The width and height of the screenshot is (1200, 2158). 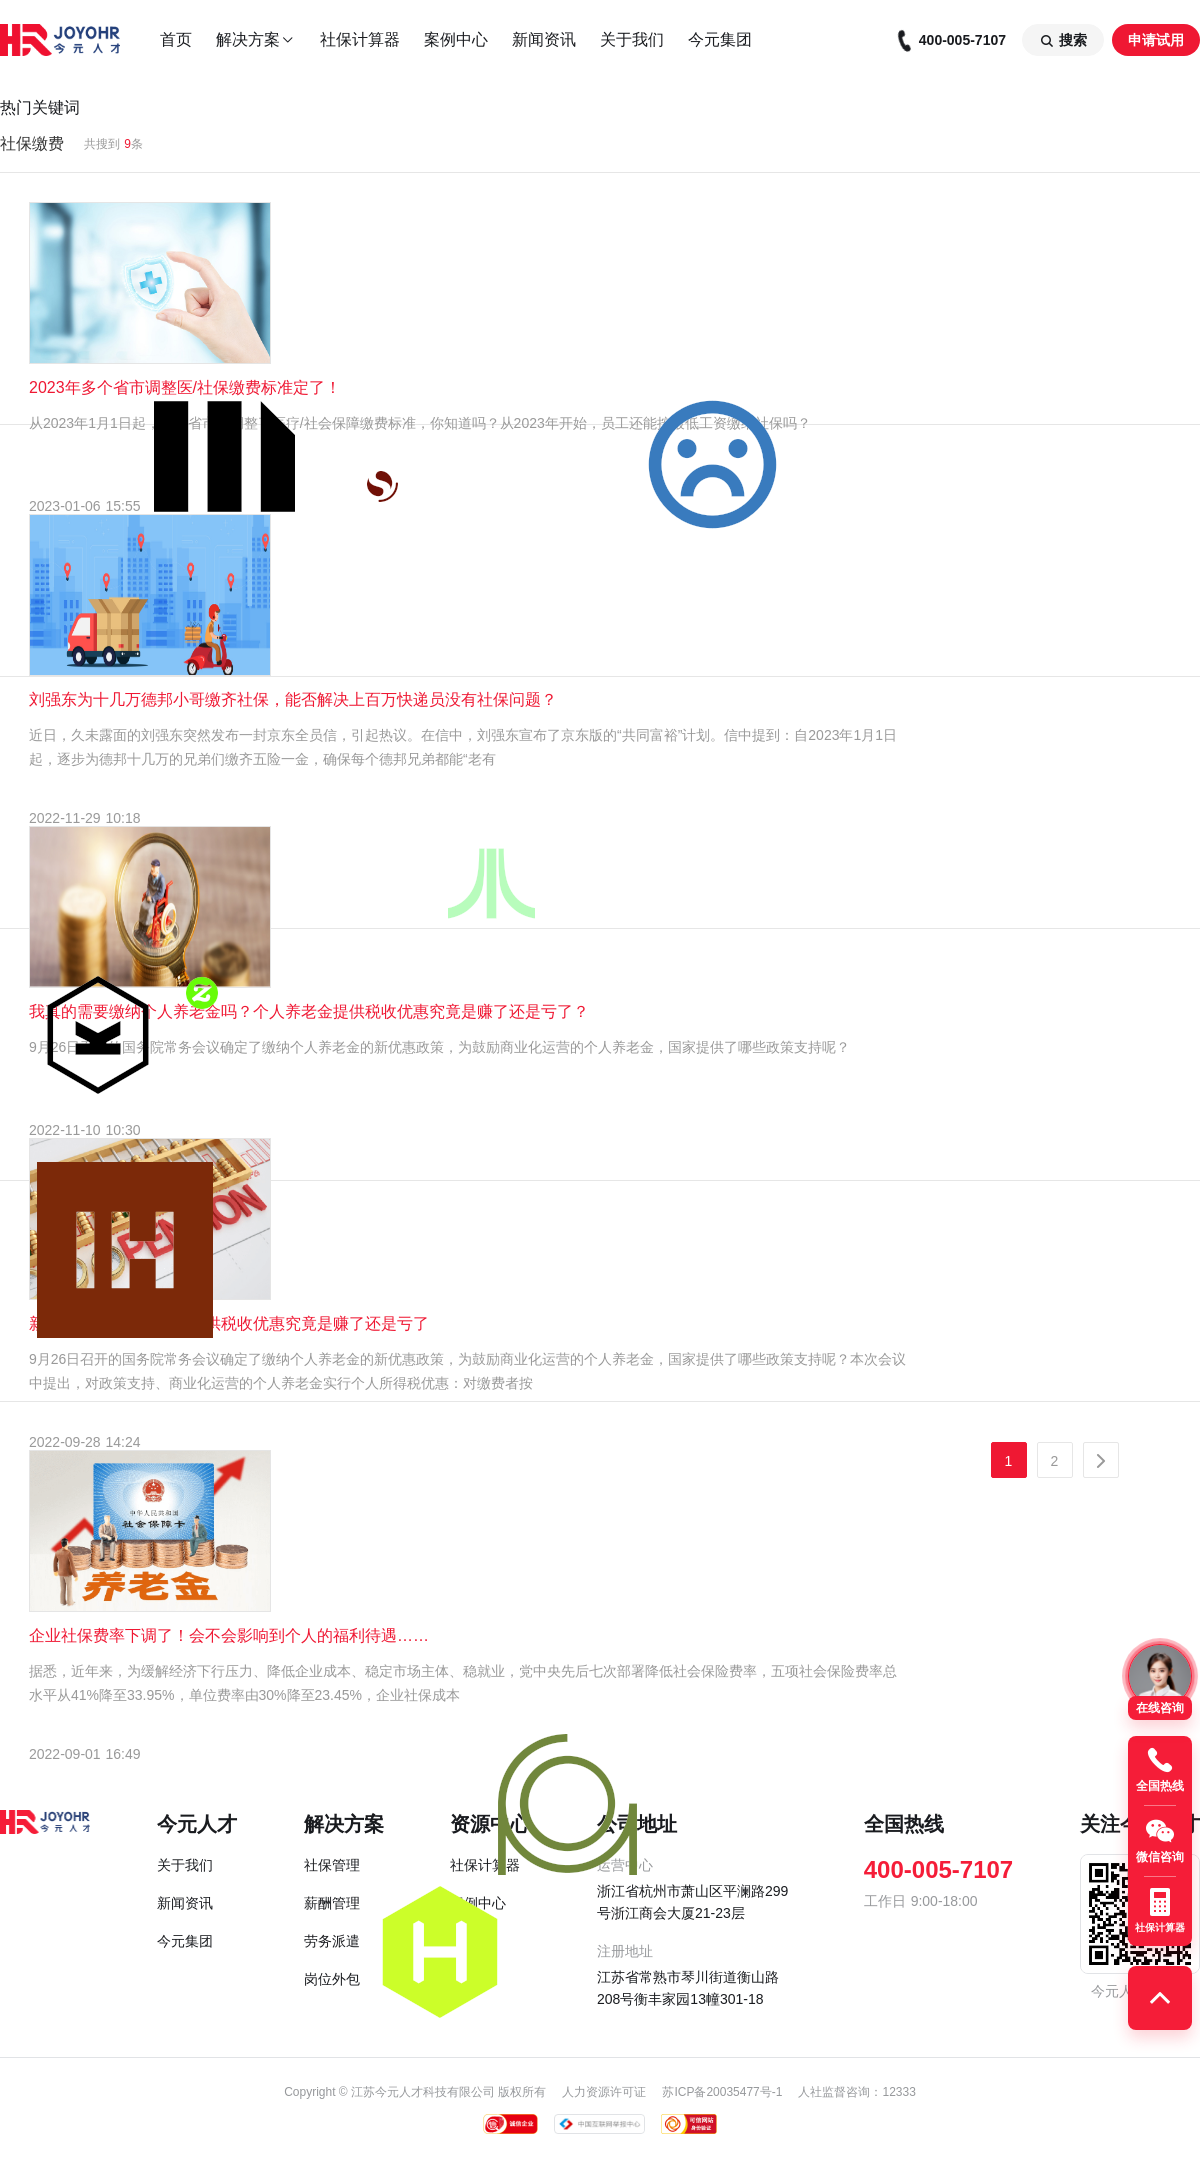 What do you see at coordinates (567, 1804) in the screenshot?
I see `mastercomfig logo - a Team Fortress 2 performance optimization tool` at bounding box center [567, 1804].